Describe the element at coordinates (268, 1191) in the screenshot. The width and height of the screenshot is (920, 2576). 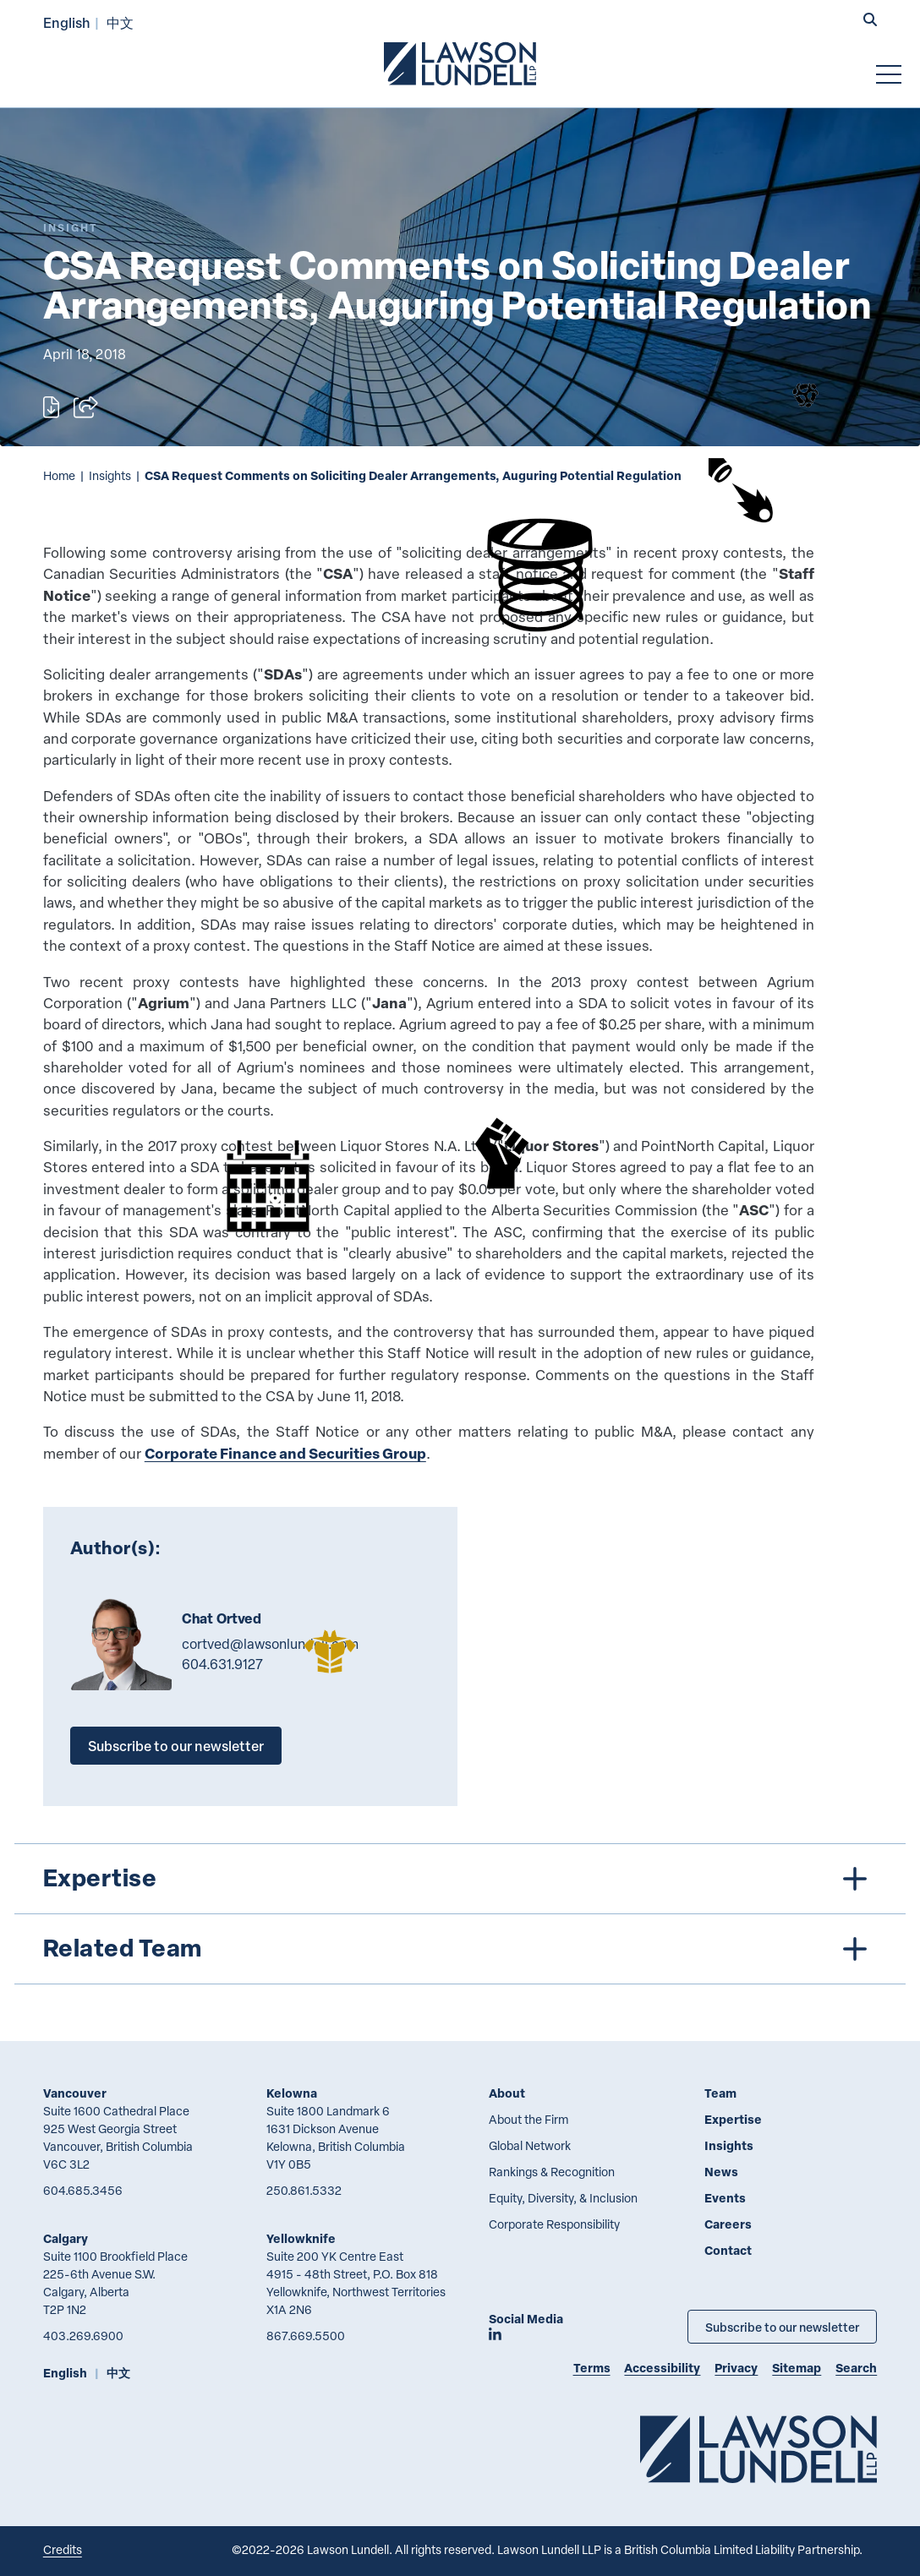
I see `view or open the calendar` at that location.